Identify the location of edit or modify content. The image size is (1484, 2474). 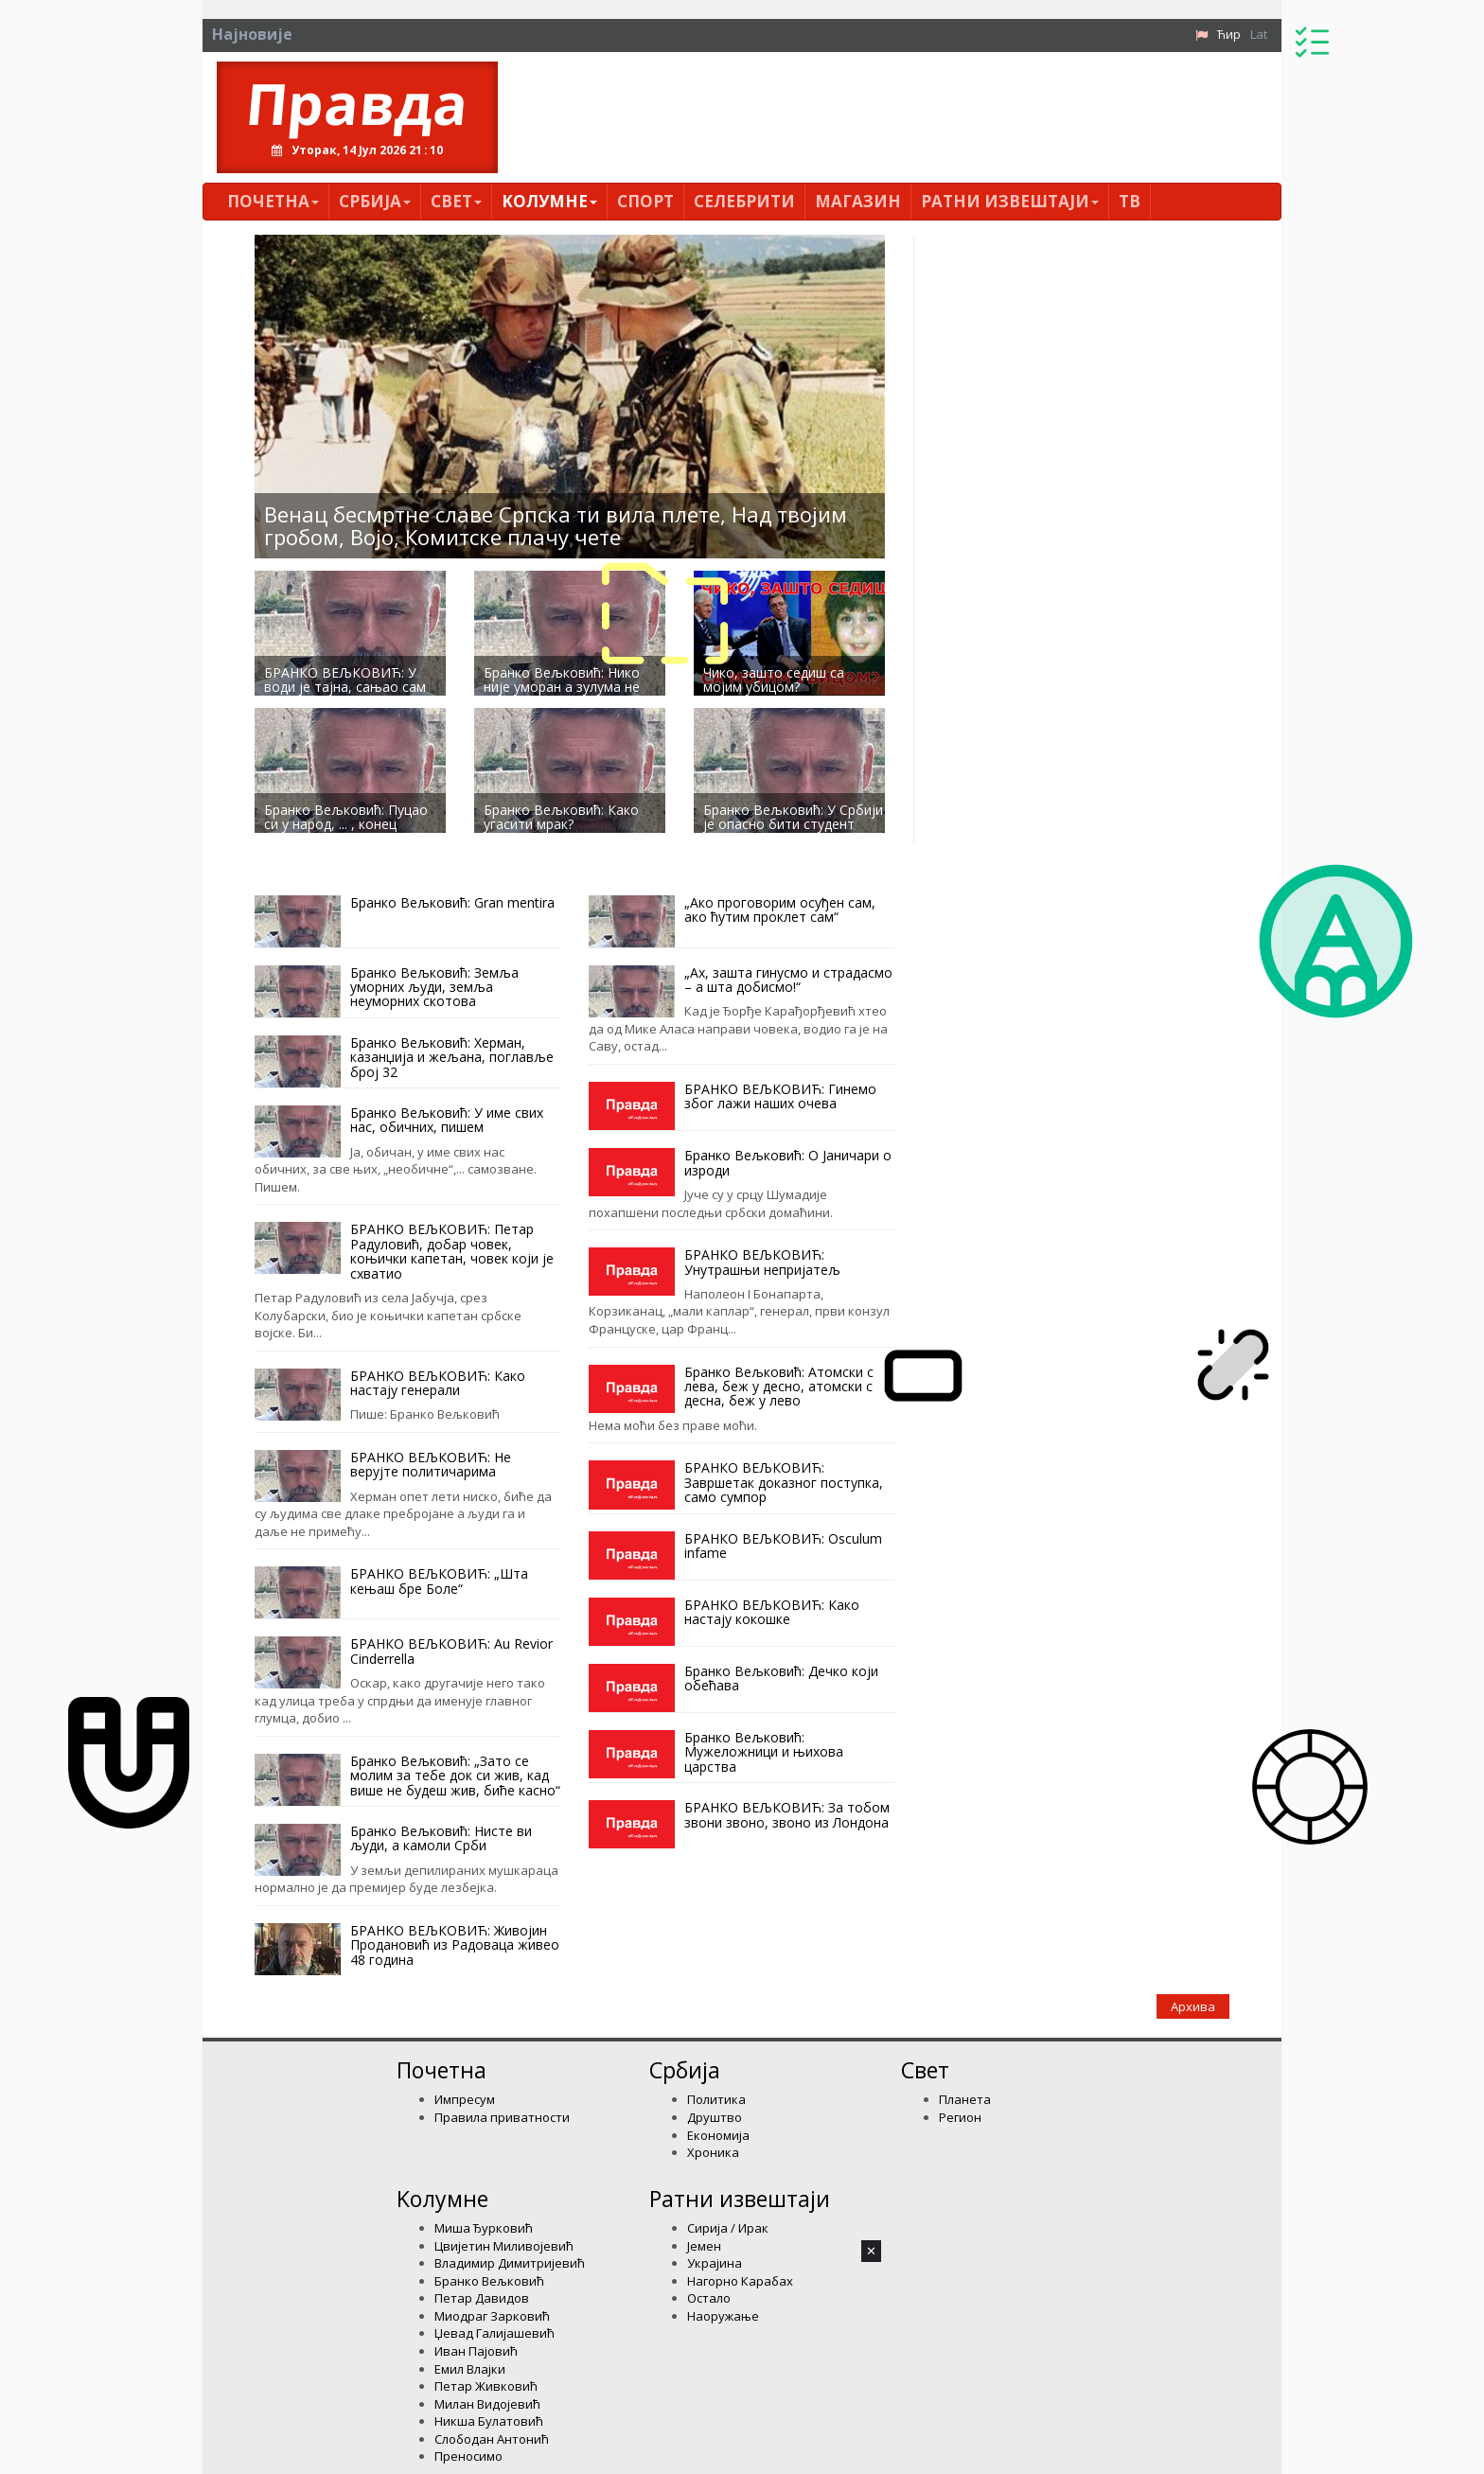
(1335, 941).